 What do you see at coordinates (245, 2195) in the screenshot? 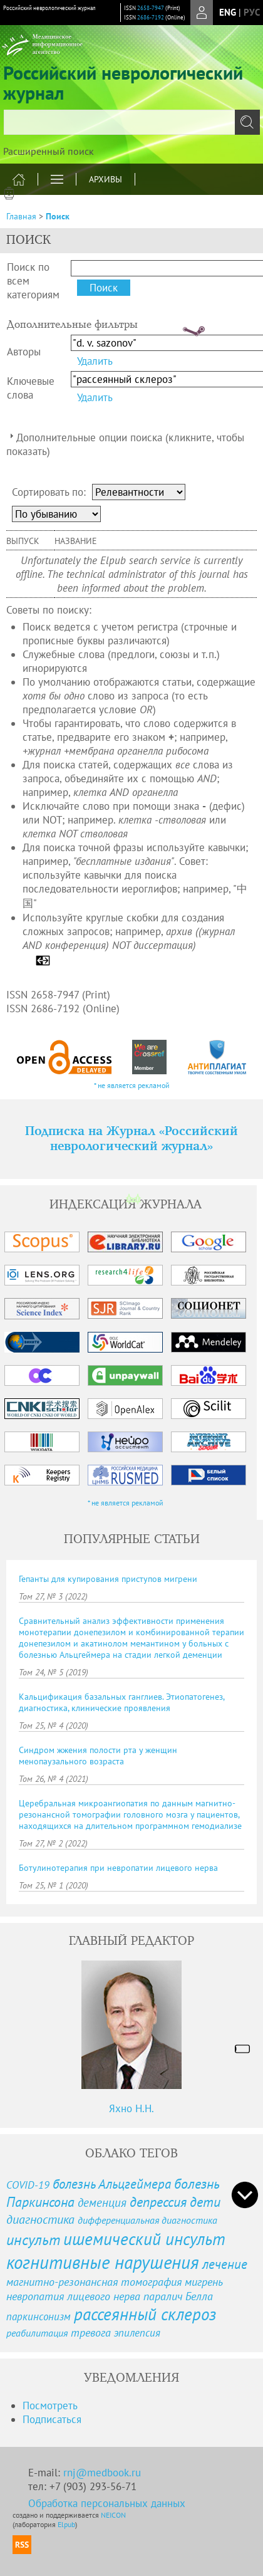
I see `expand to show more content` at bounding box center [245, 2195].